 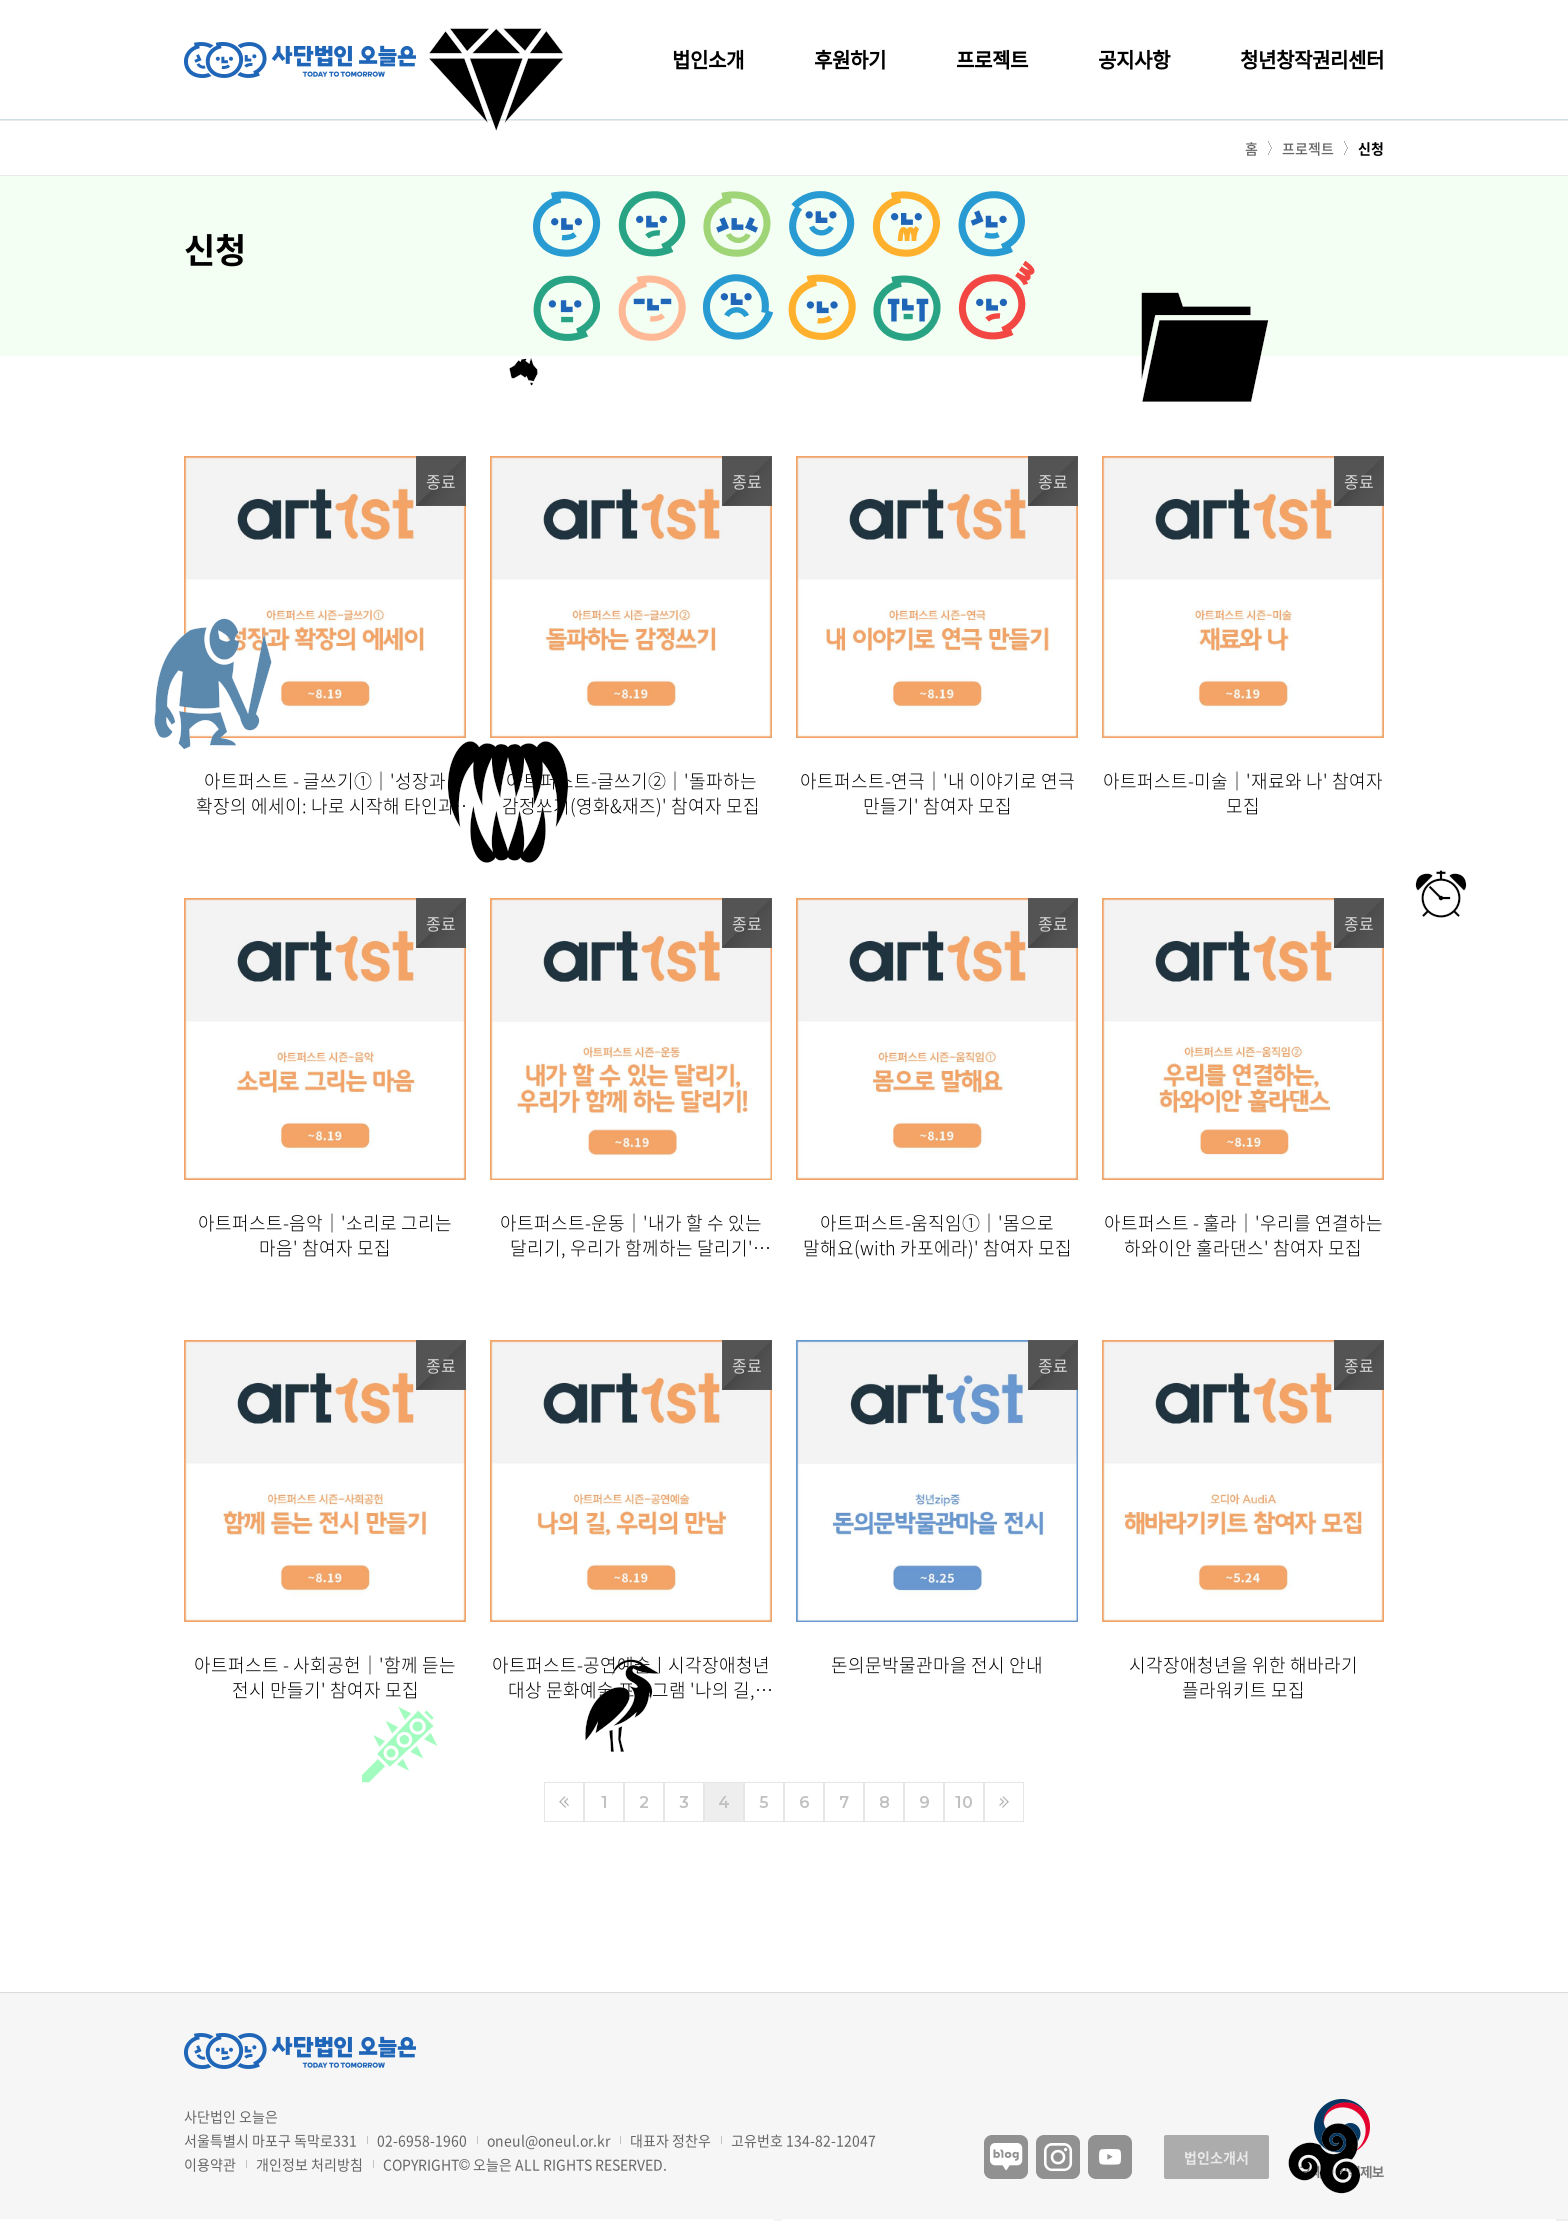 What do you see at coordinates (1441, 894) in the screenshot?
I see `set or view alarms` at bounding box center [1441, 894].